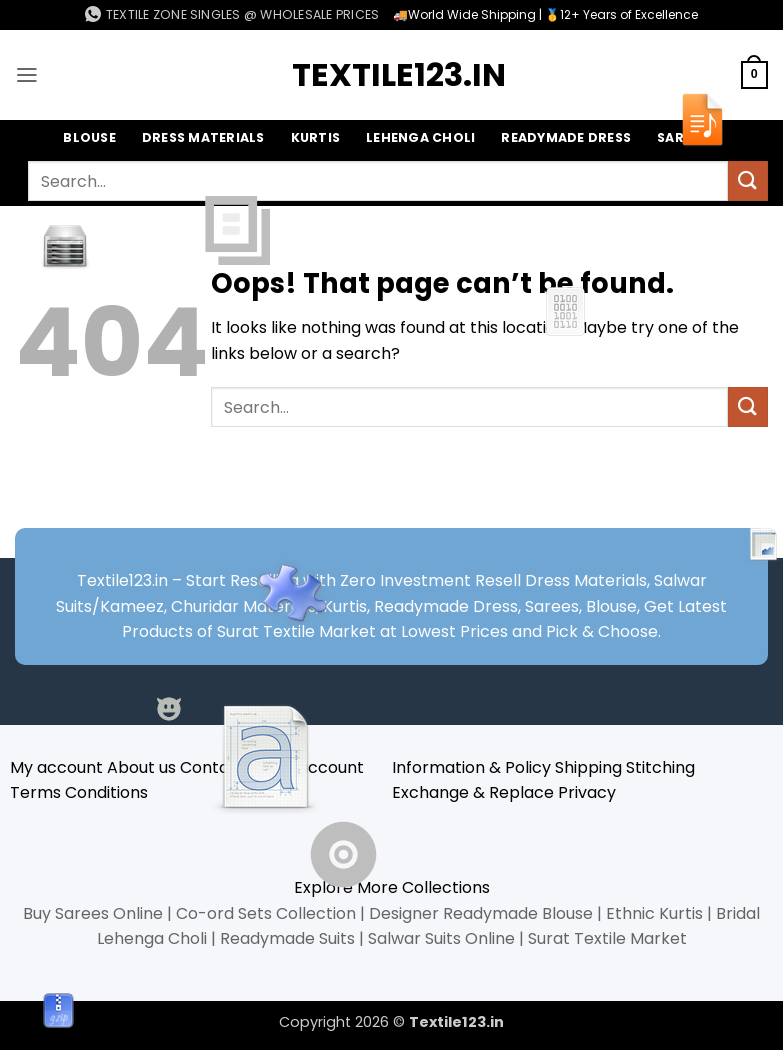 Image resolution: width=783 pixels, height=1050 pixels. I want to click on indicates an add-on or plugin file type, so click(291, 592).